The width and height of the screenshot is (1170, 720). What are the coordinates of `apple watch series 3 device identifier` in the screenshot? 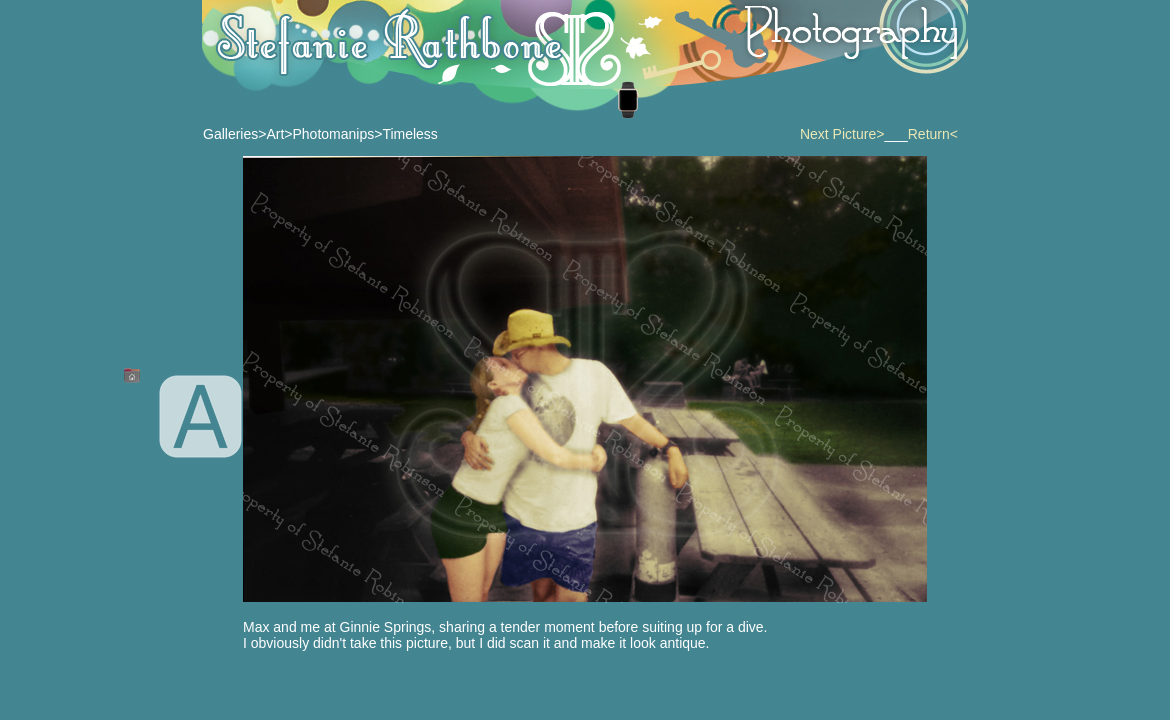 It's located at (628, 100).